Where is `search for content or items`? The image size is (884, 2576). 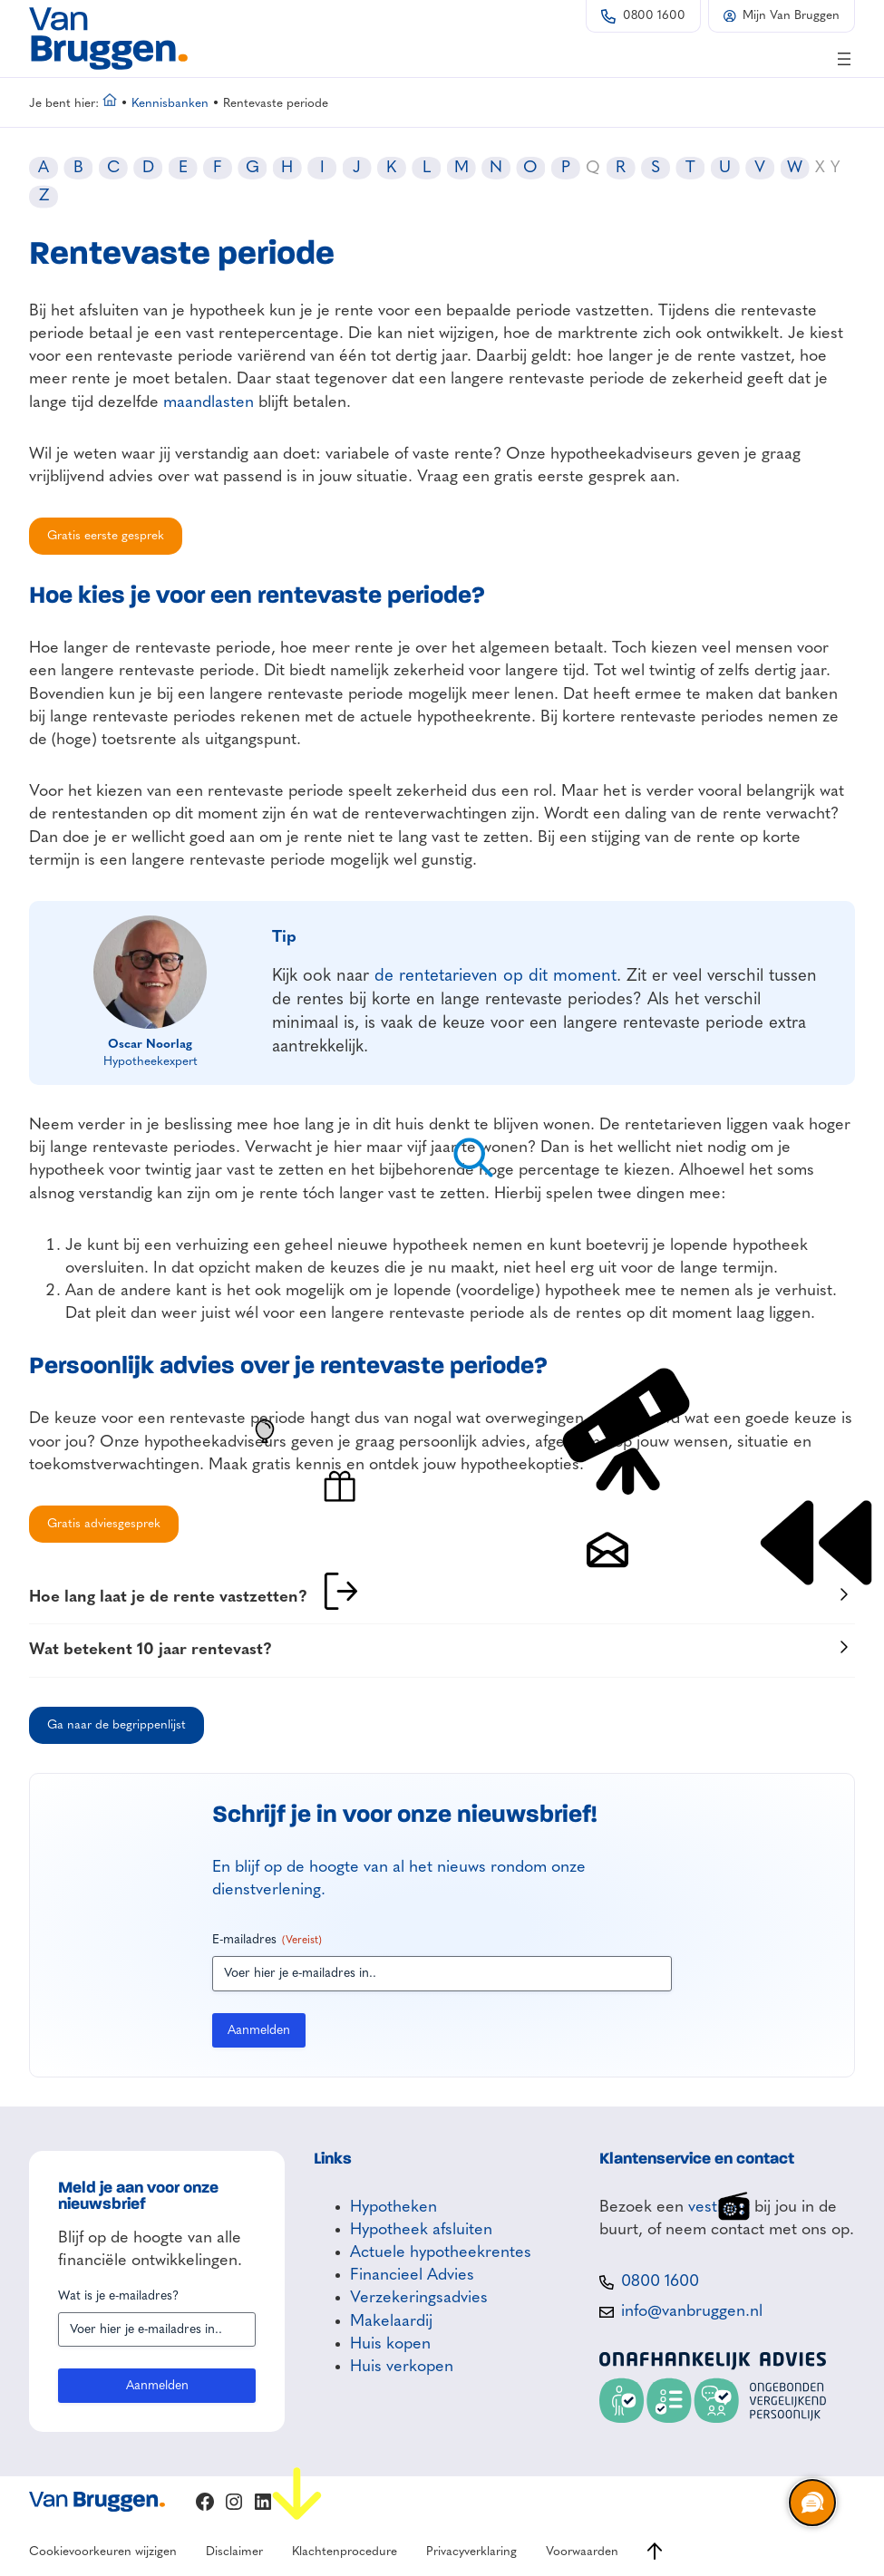
search for content or items is located at coordinates (473, 1157).